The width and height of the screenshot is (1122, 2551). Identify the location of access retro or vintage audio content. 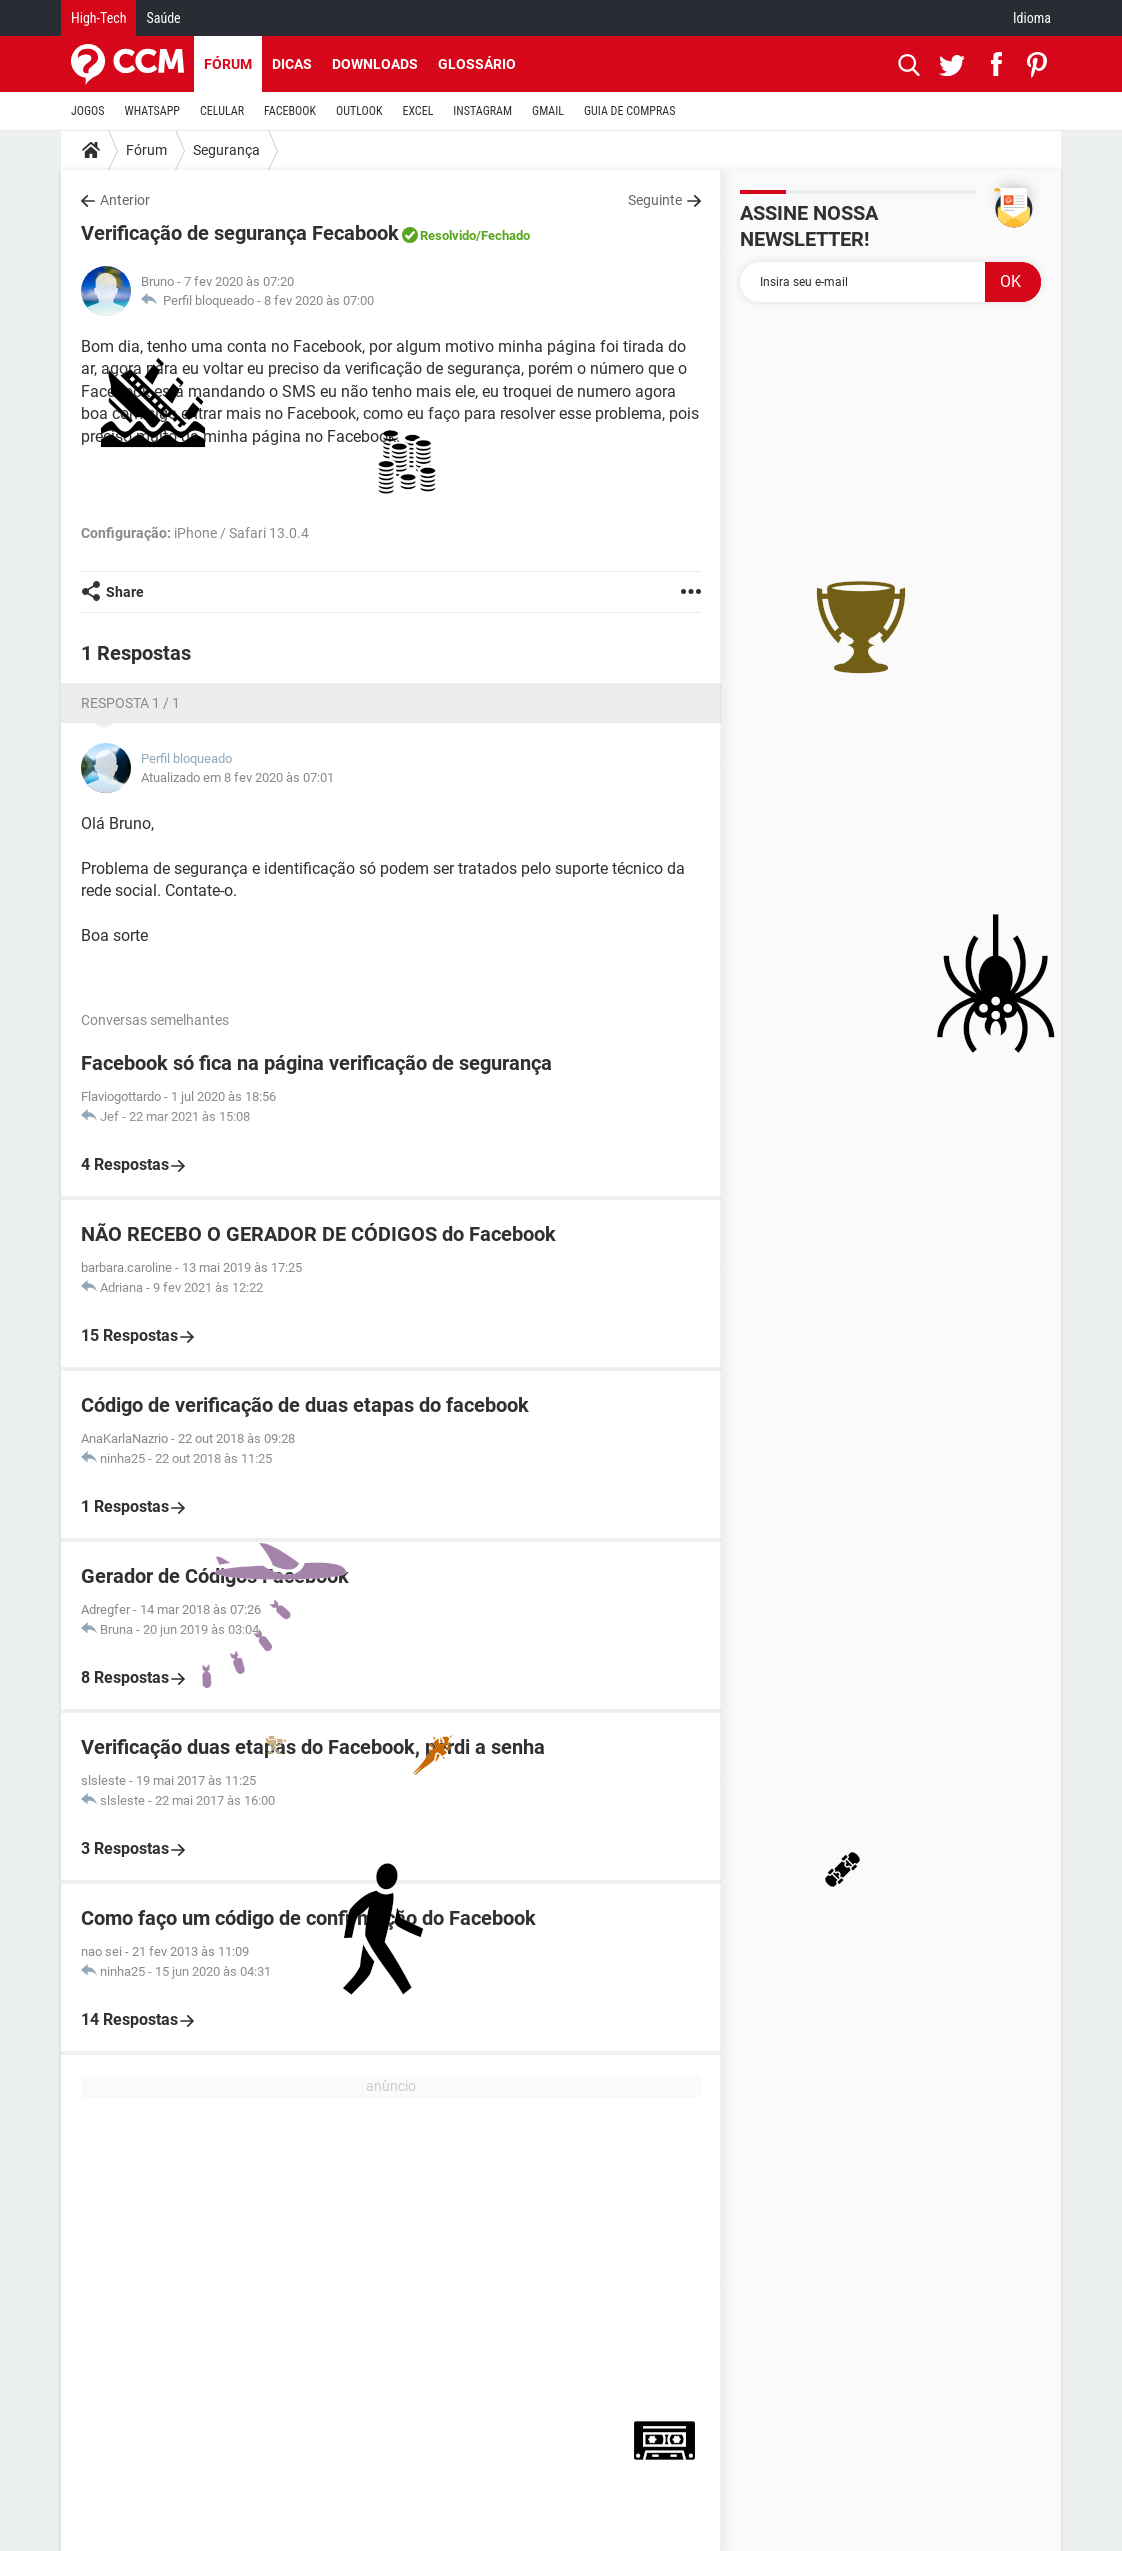
(664, 2441).